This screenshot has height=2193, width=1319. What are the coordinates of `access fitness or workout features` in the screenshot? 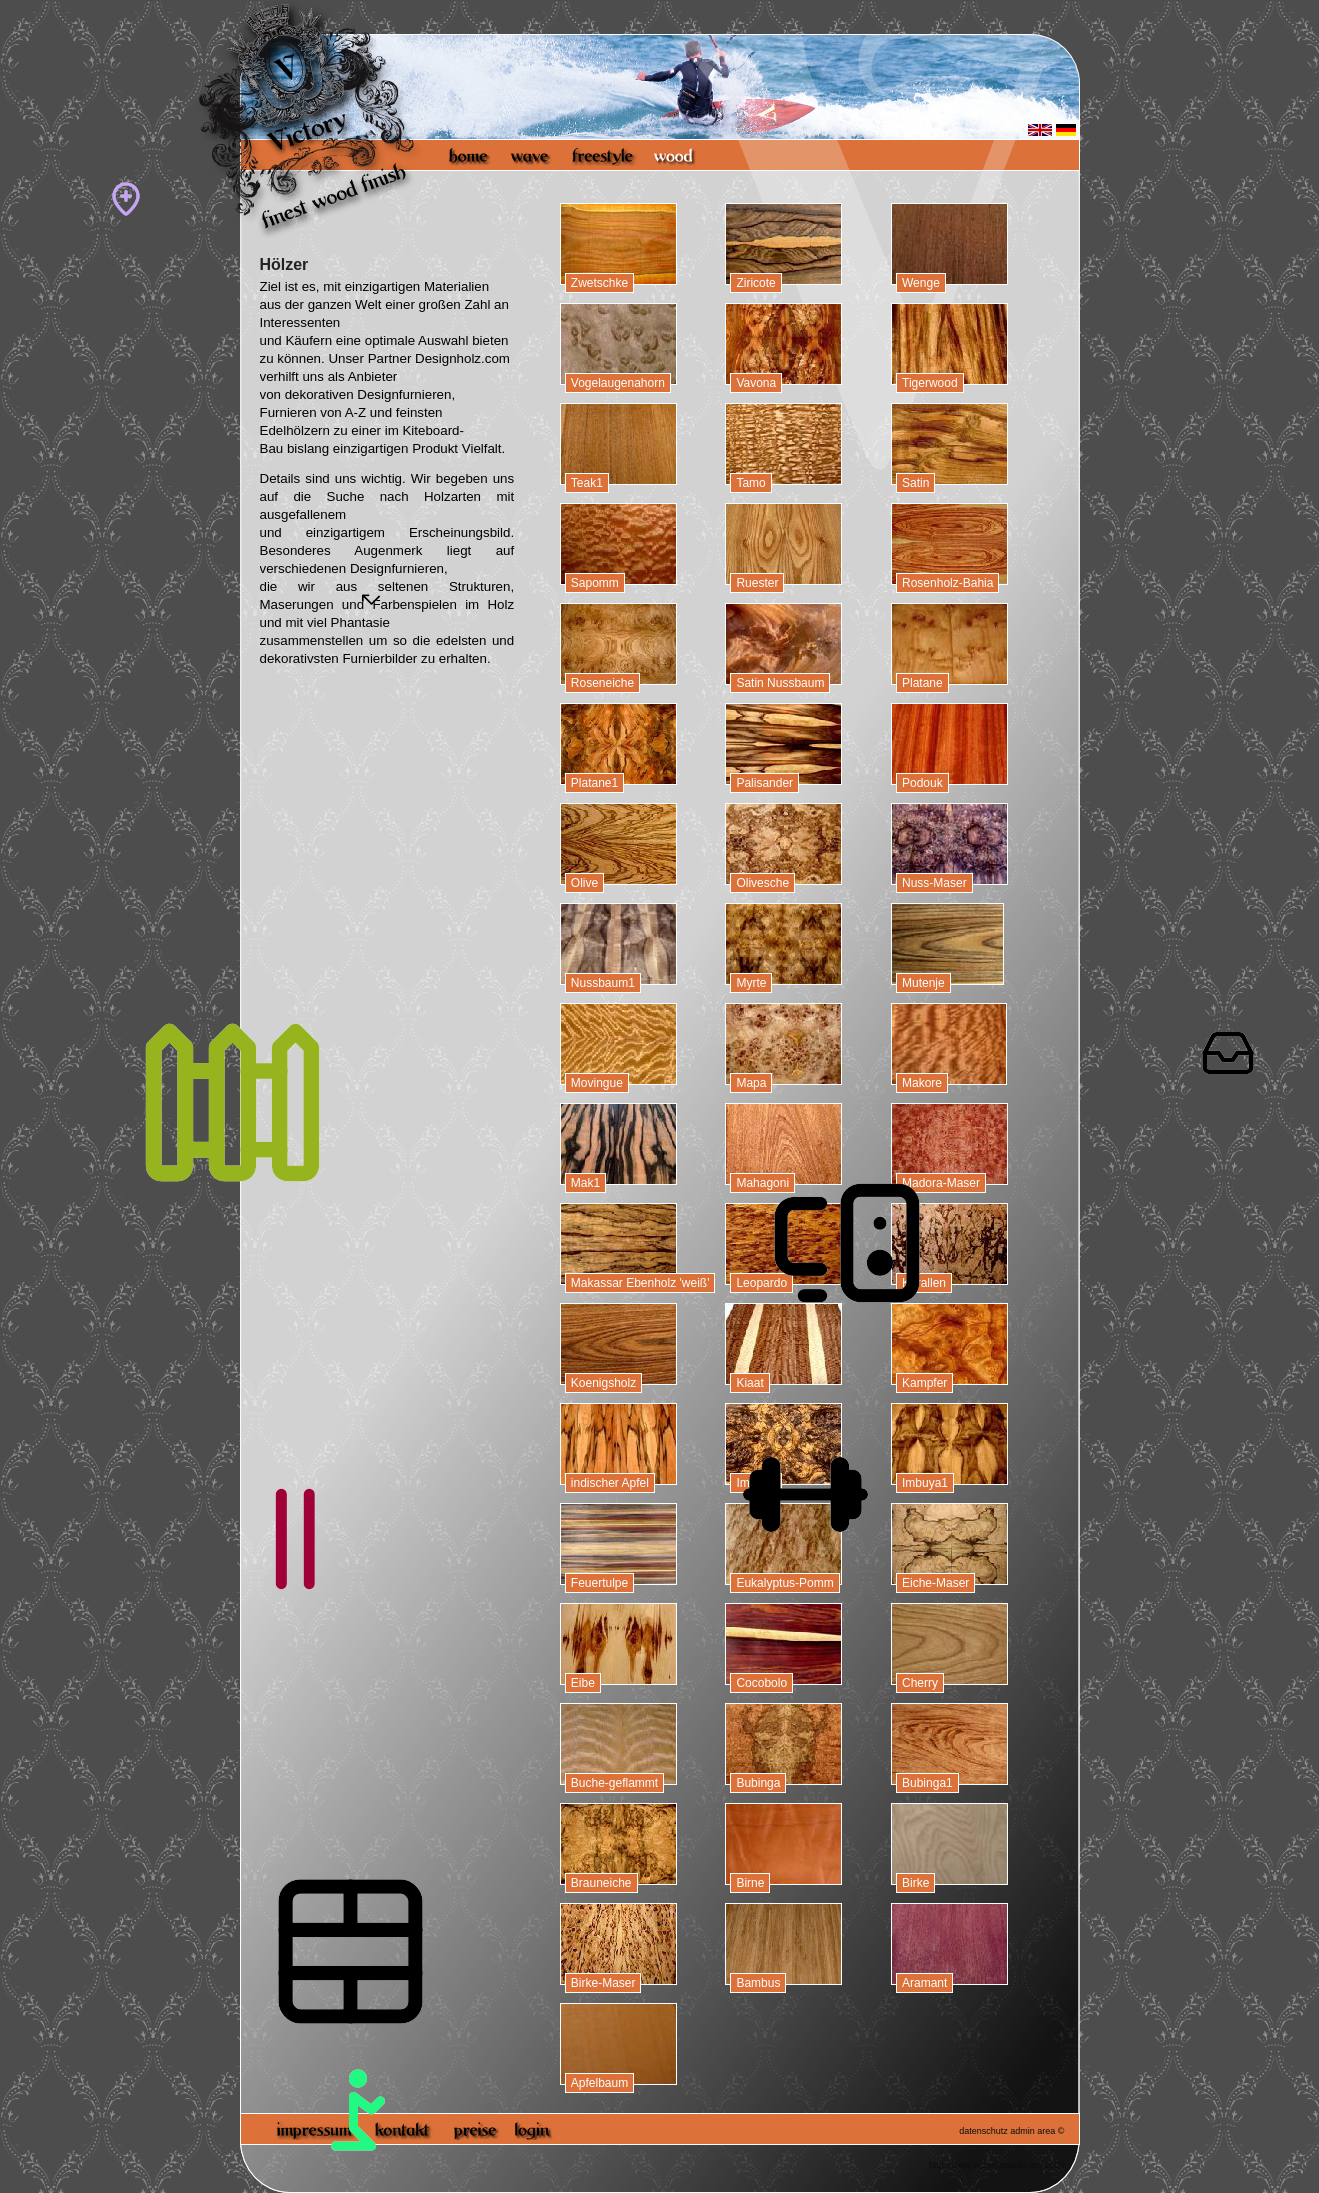 It's located at (805, 1494).